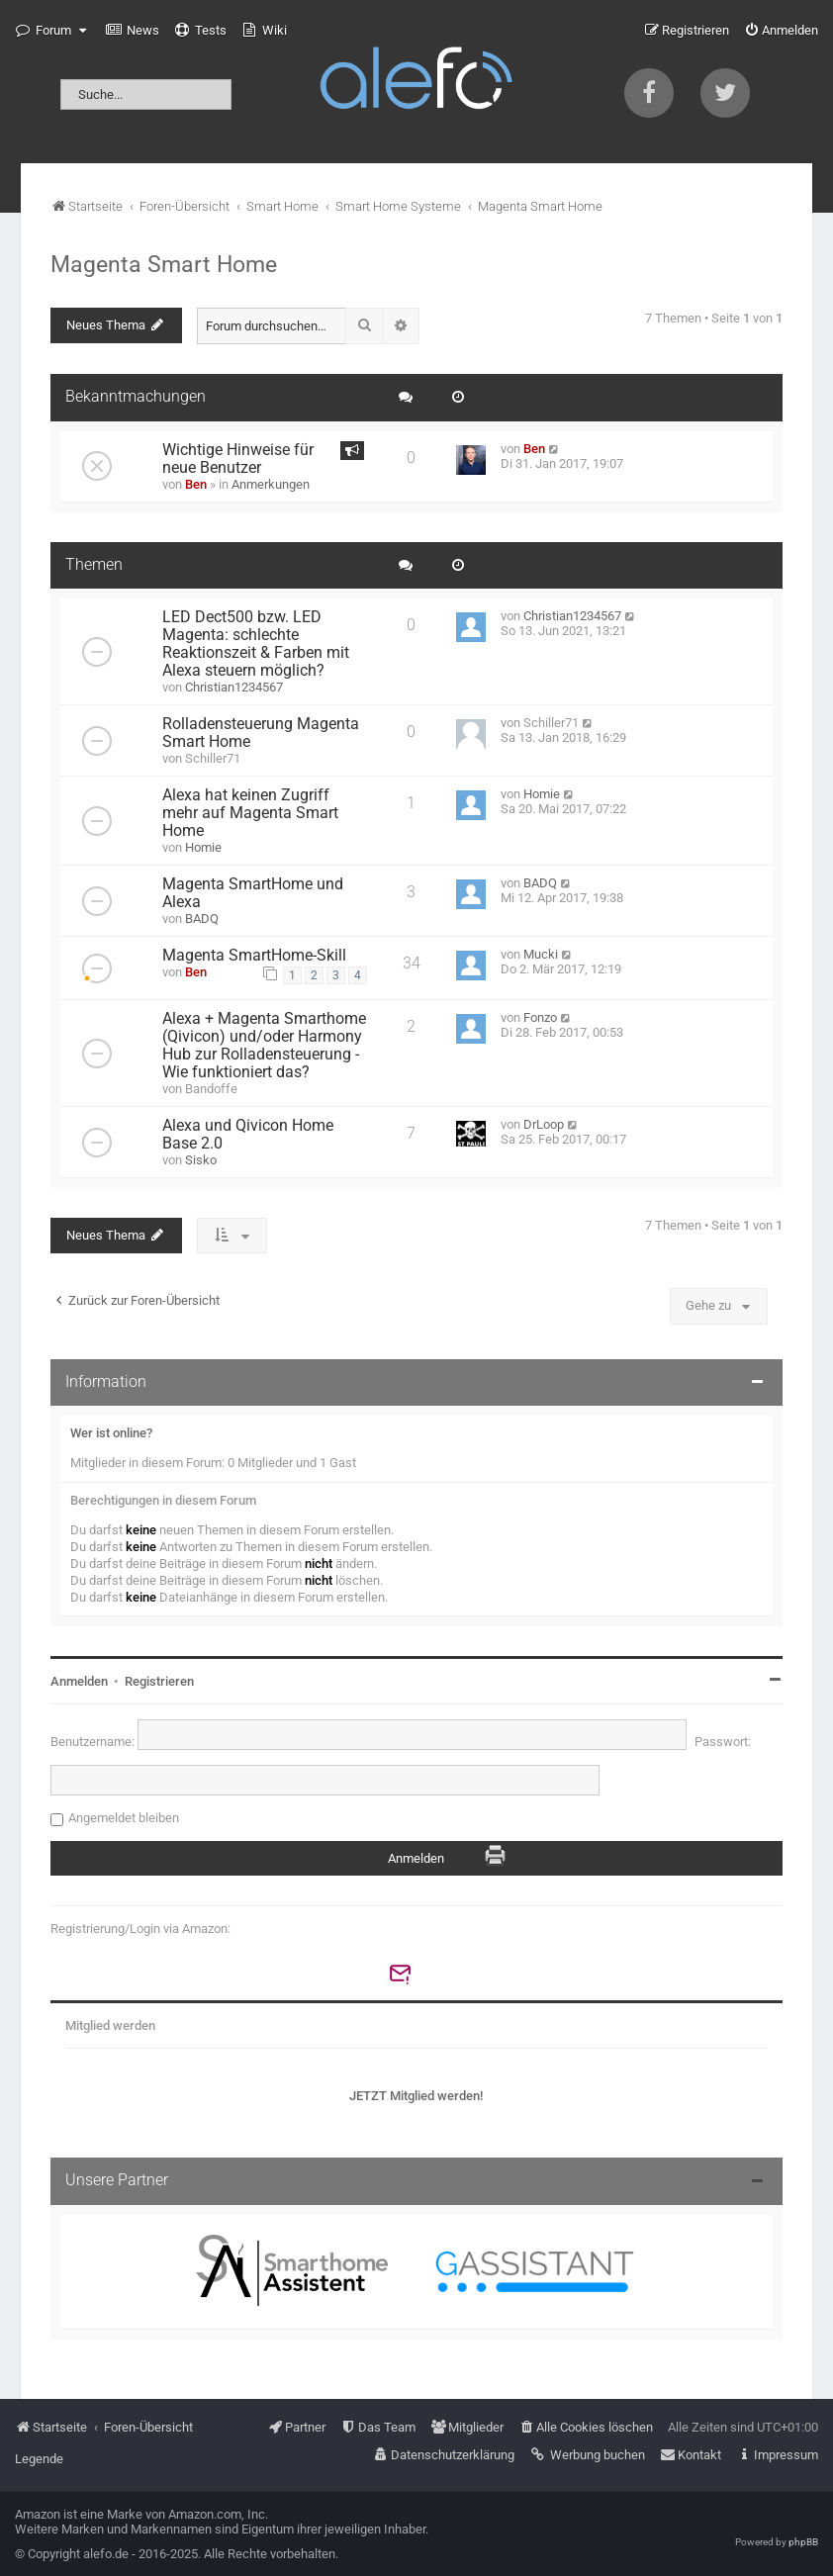  I want to click on indicates an urgent or important email, so click(400, 1973).